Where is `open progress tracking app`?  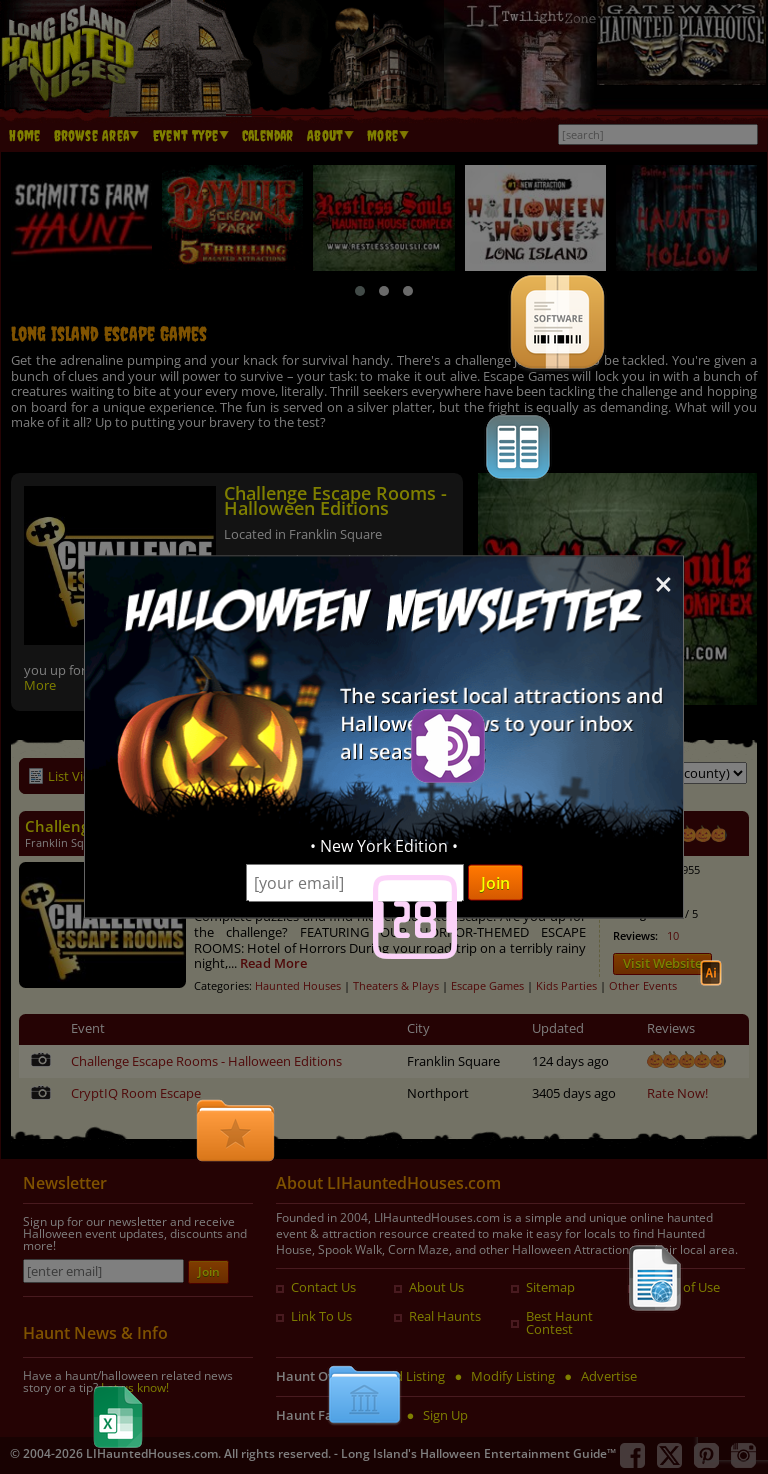 open progress tracking app is located at coordinates (518, 447).